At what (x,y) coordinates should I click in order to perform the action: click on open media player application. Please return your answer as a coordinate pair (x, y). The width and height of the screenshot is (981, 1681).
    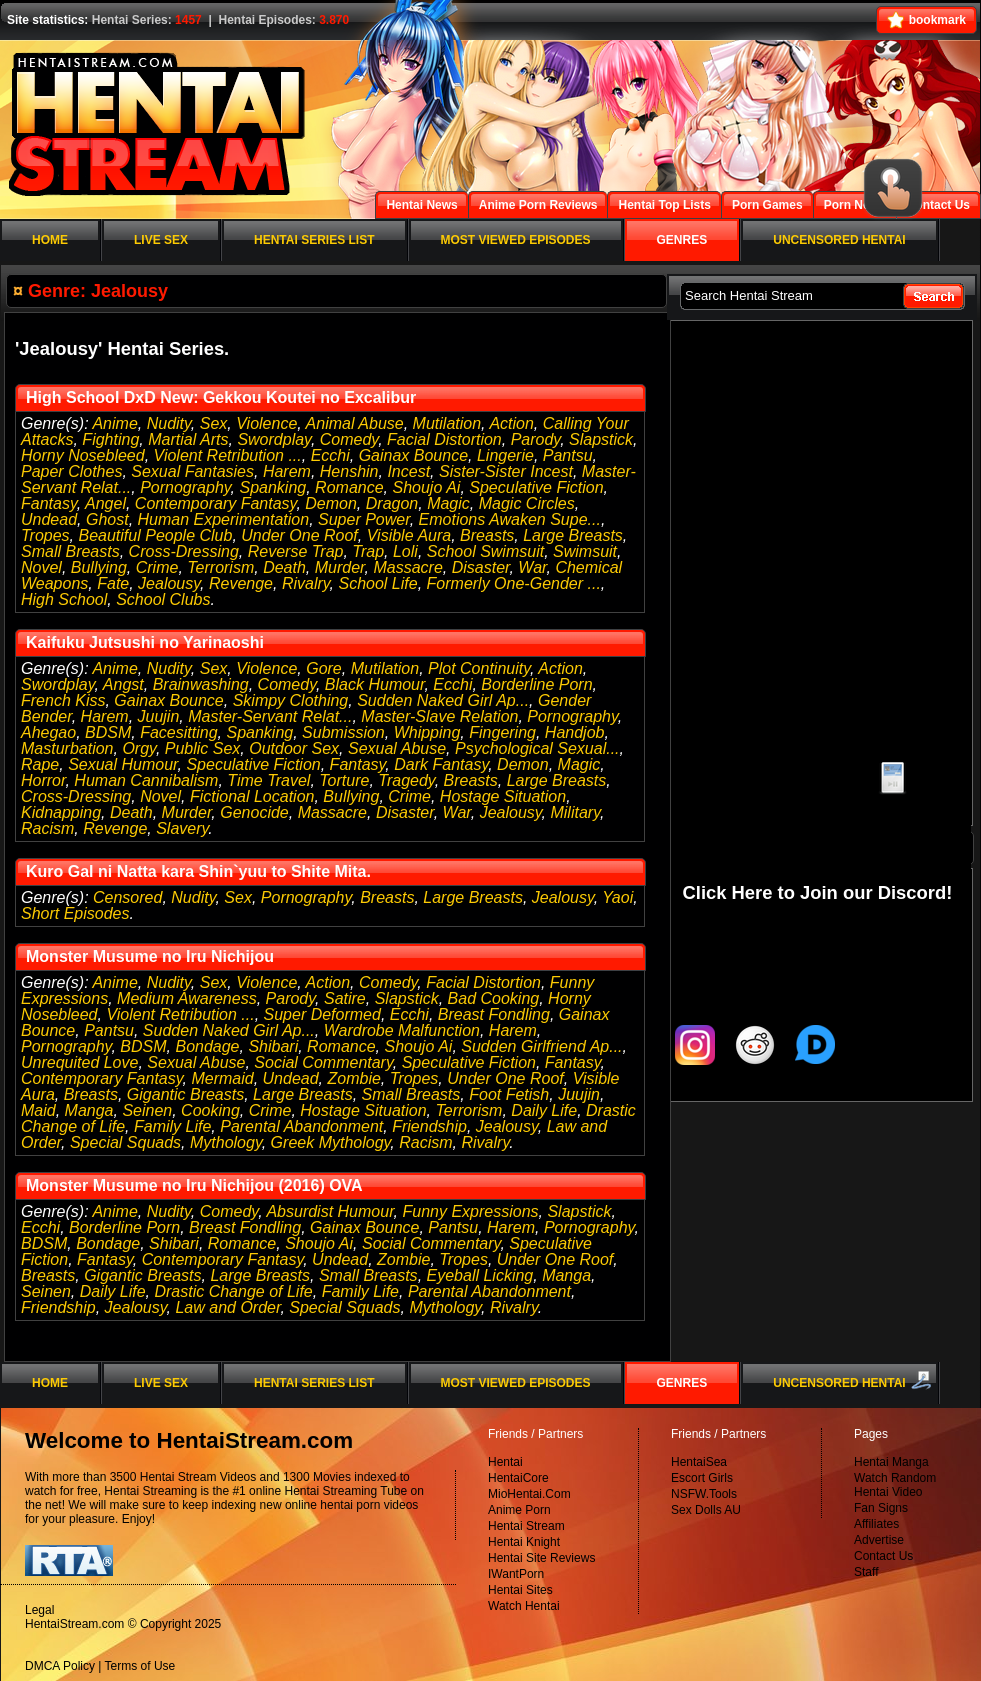
    Looking at the image, I should click on (893, 778).